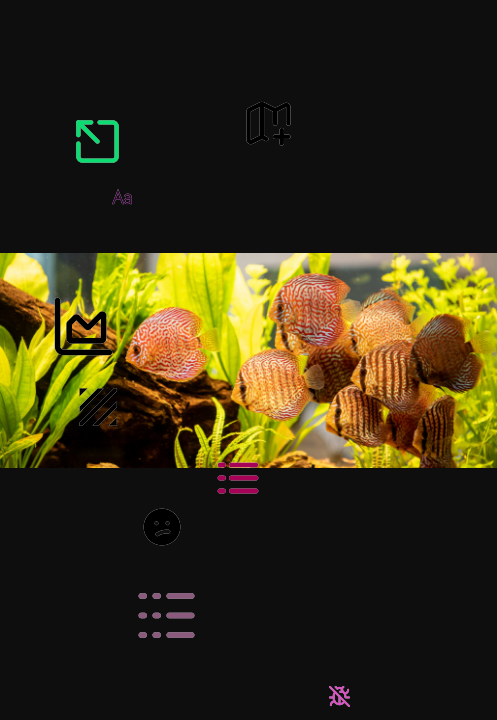  Describe the element at coordinates (97, 141) in the screenshot. I see `open link in new window` at that location.